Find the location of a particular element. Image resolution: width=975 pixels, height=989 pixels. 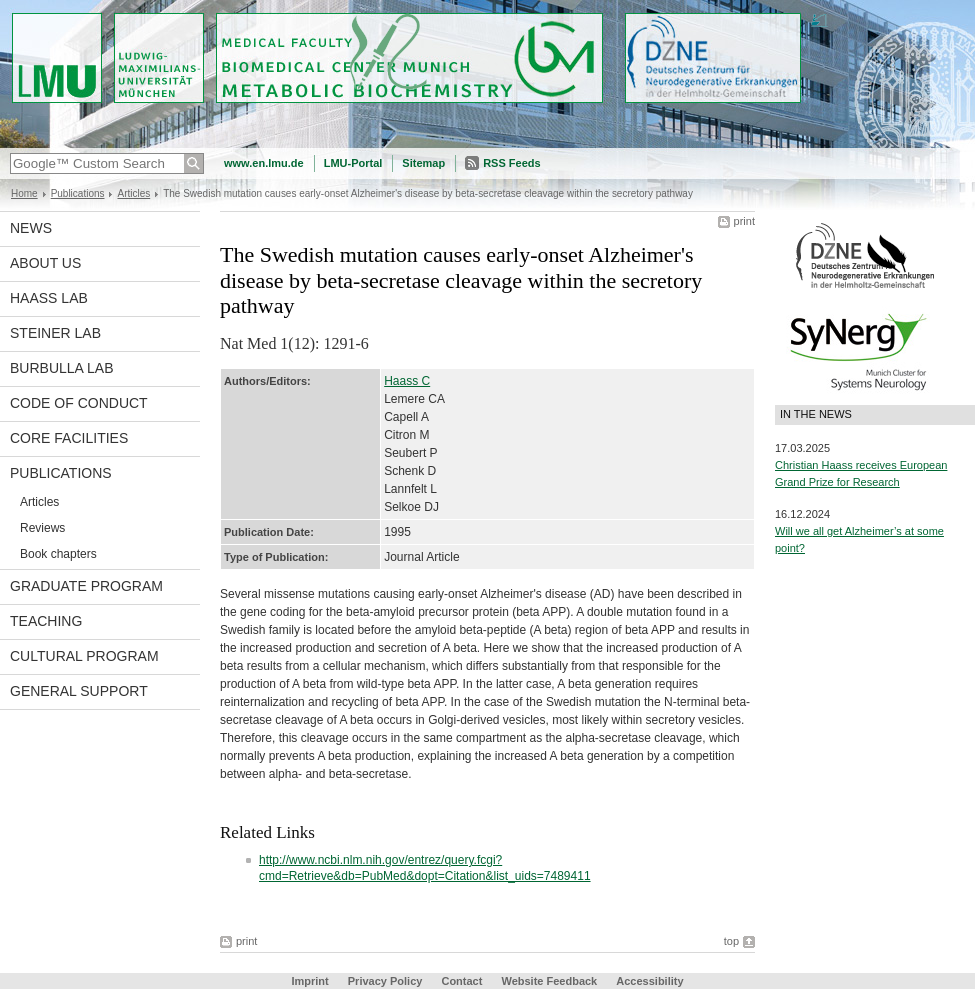

indicates a writing or composition feature is located at coordinates (887, 254).